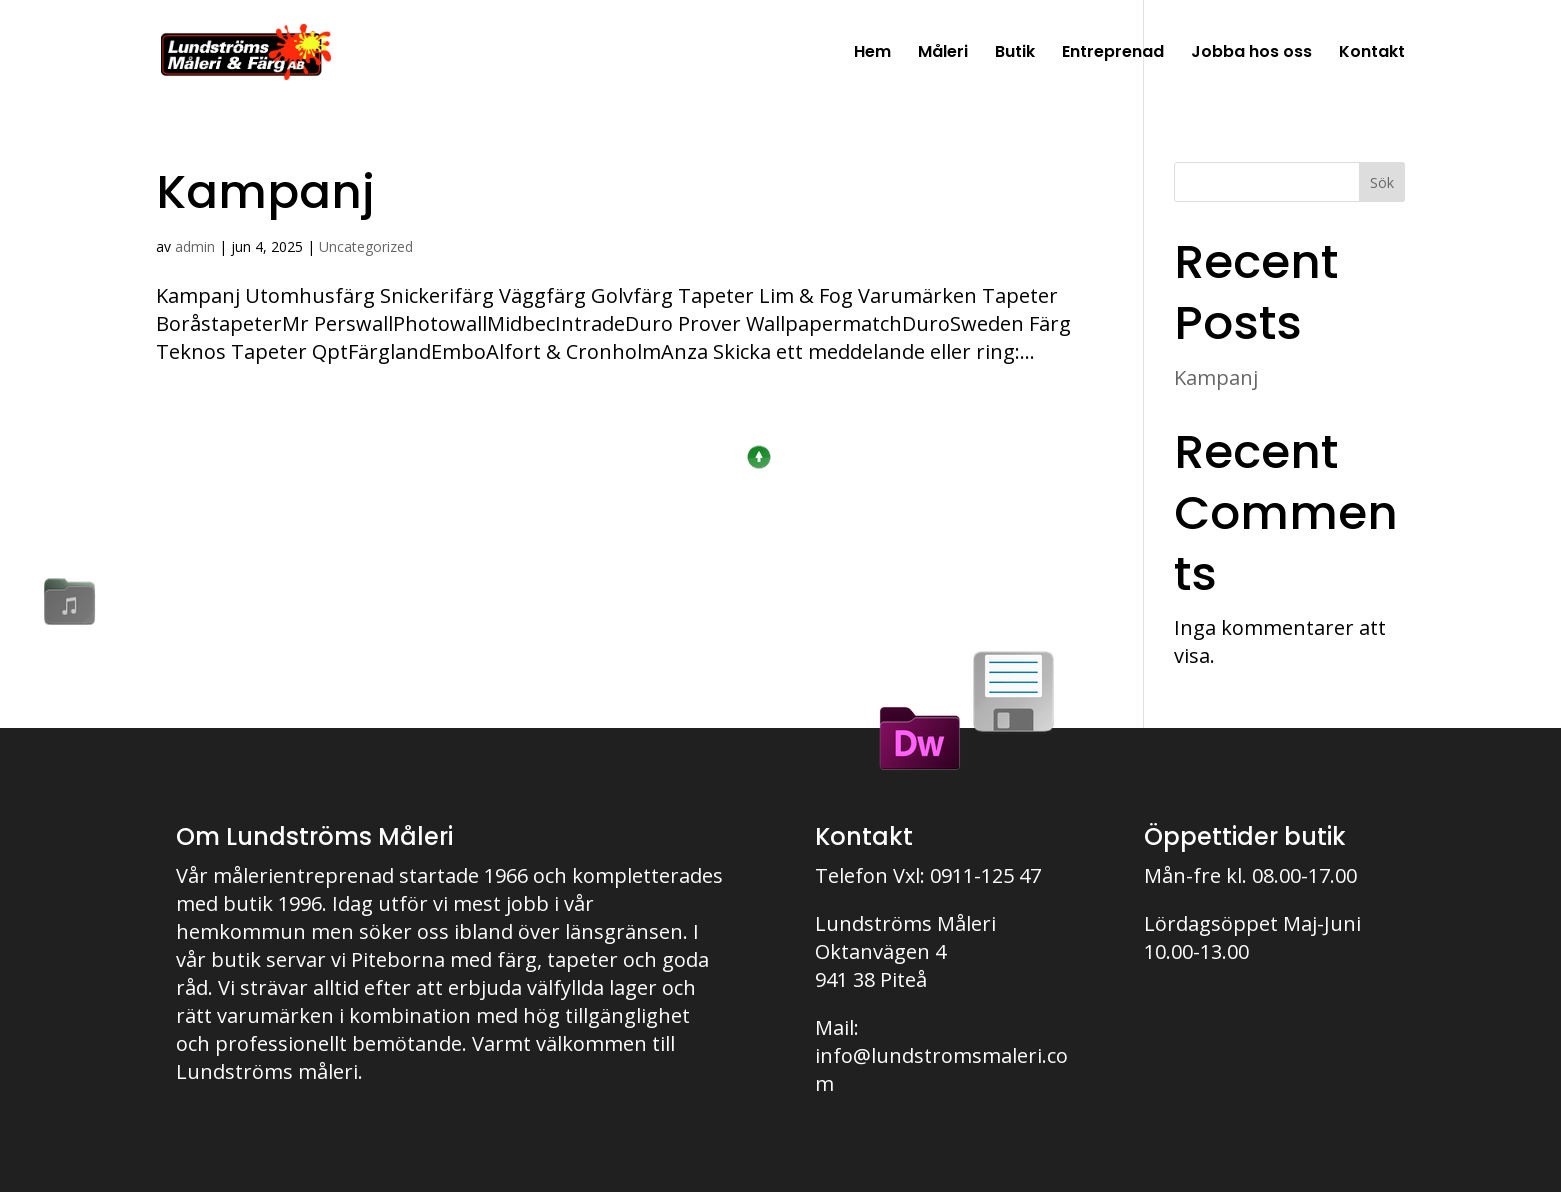 This screenshot has width=1561, height=1192. What do you see at coordinates (1013, 691) in the screenshot?
I see `save file or document` at bounding box center [1013, 691].